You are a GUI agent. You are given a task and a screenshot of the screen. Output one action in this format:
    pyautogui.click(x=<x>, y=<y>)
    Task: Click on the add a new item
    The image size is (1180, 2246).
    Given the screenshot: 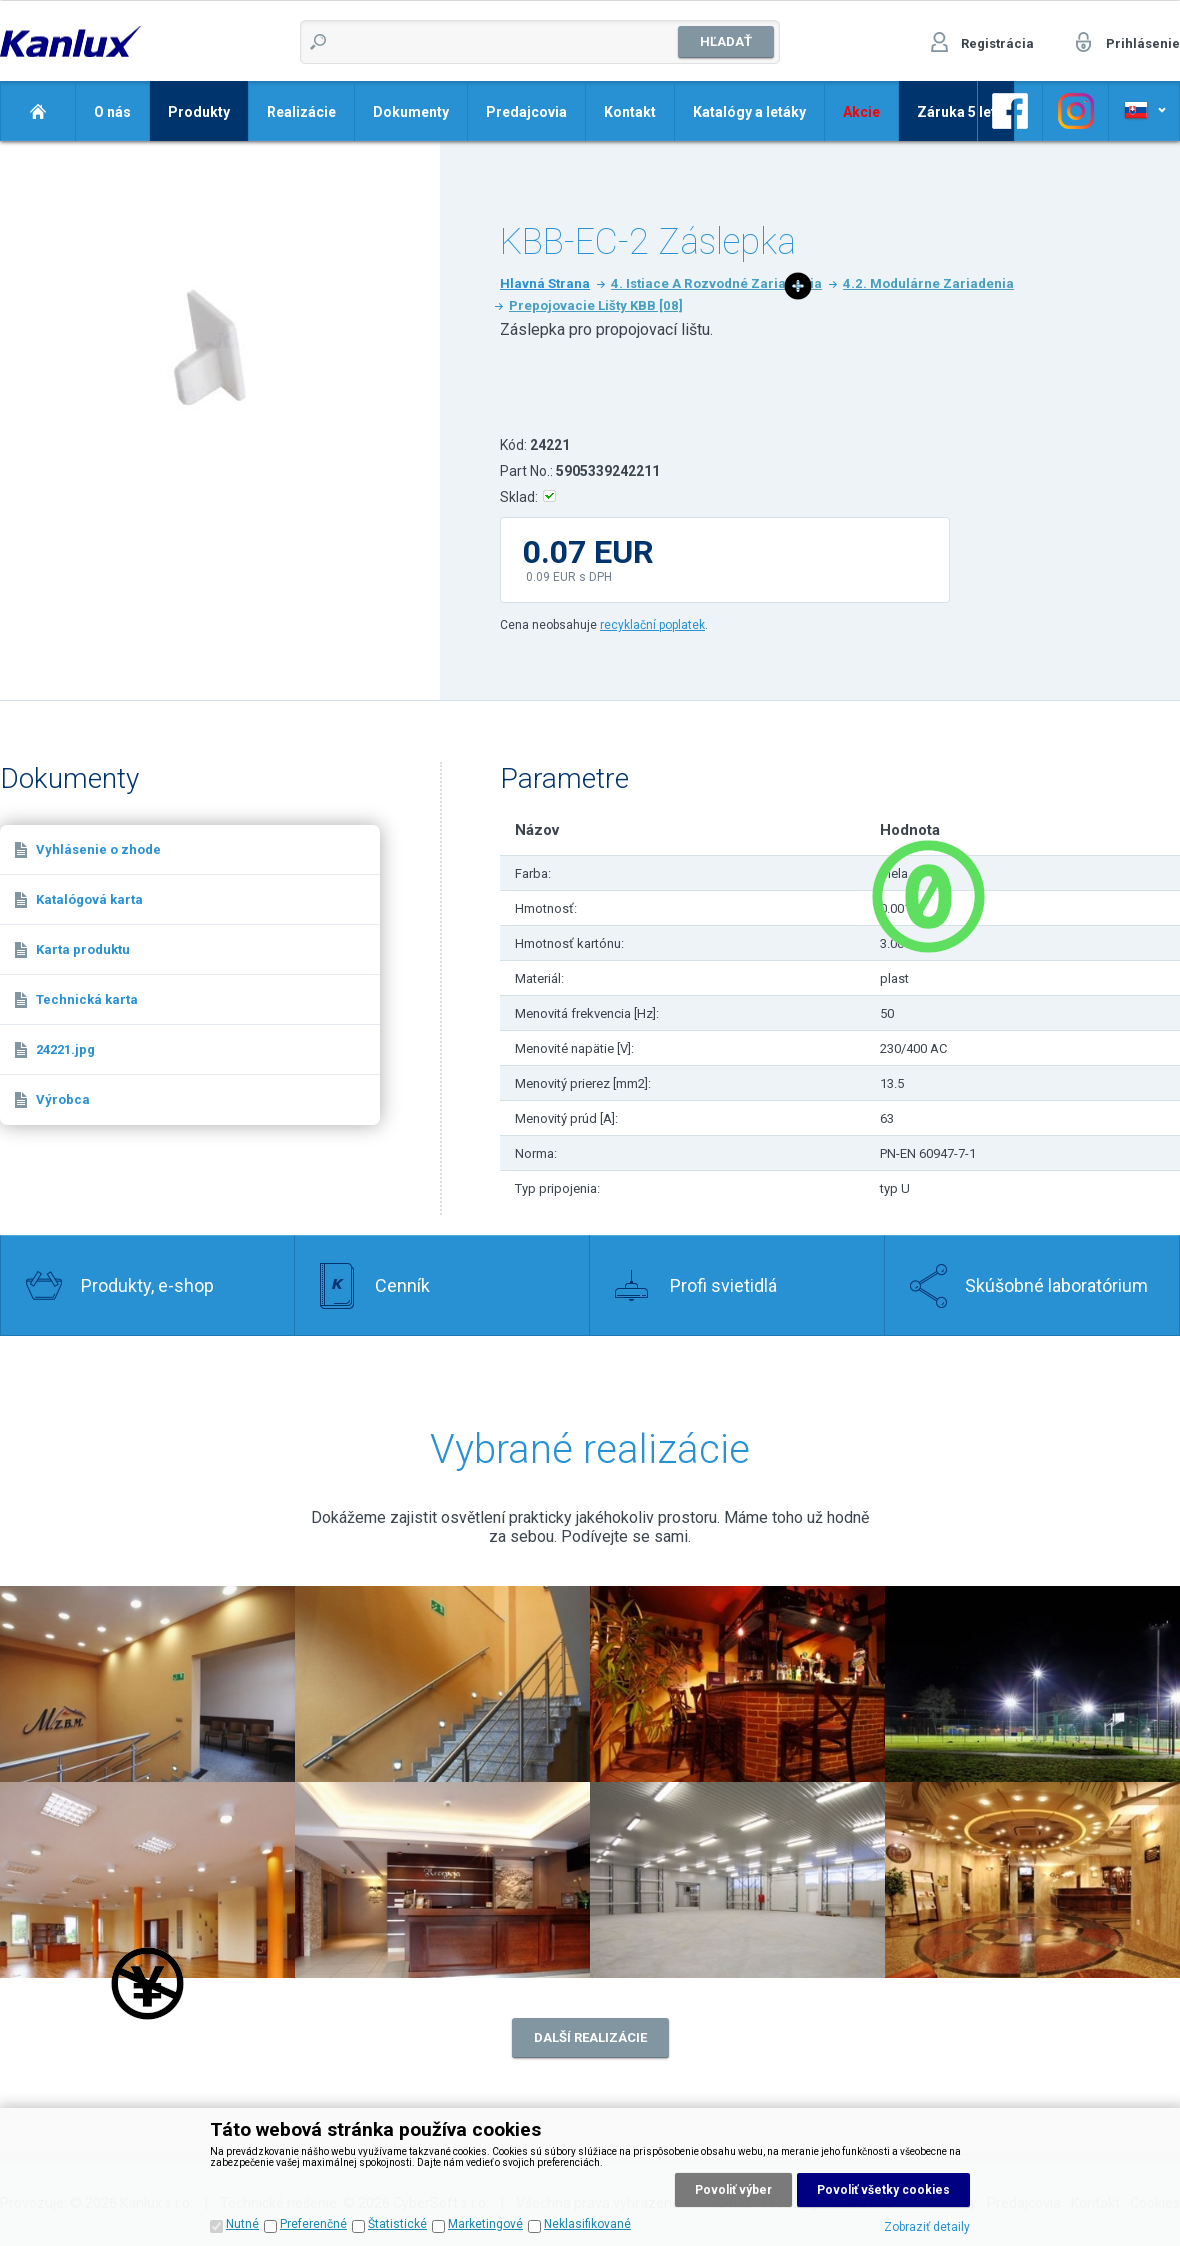 What is the action you would take?
    pyautogui.click(x=798, y=286)
    